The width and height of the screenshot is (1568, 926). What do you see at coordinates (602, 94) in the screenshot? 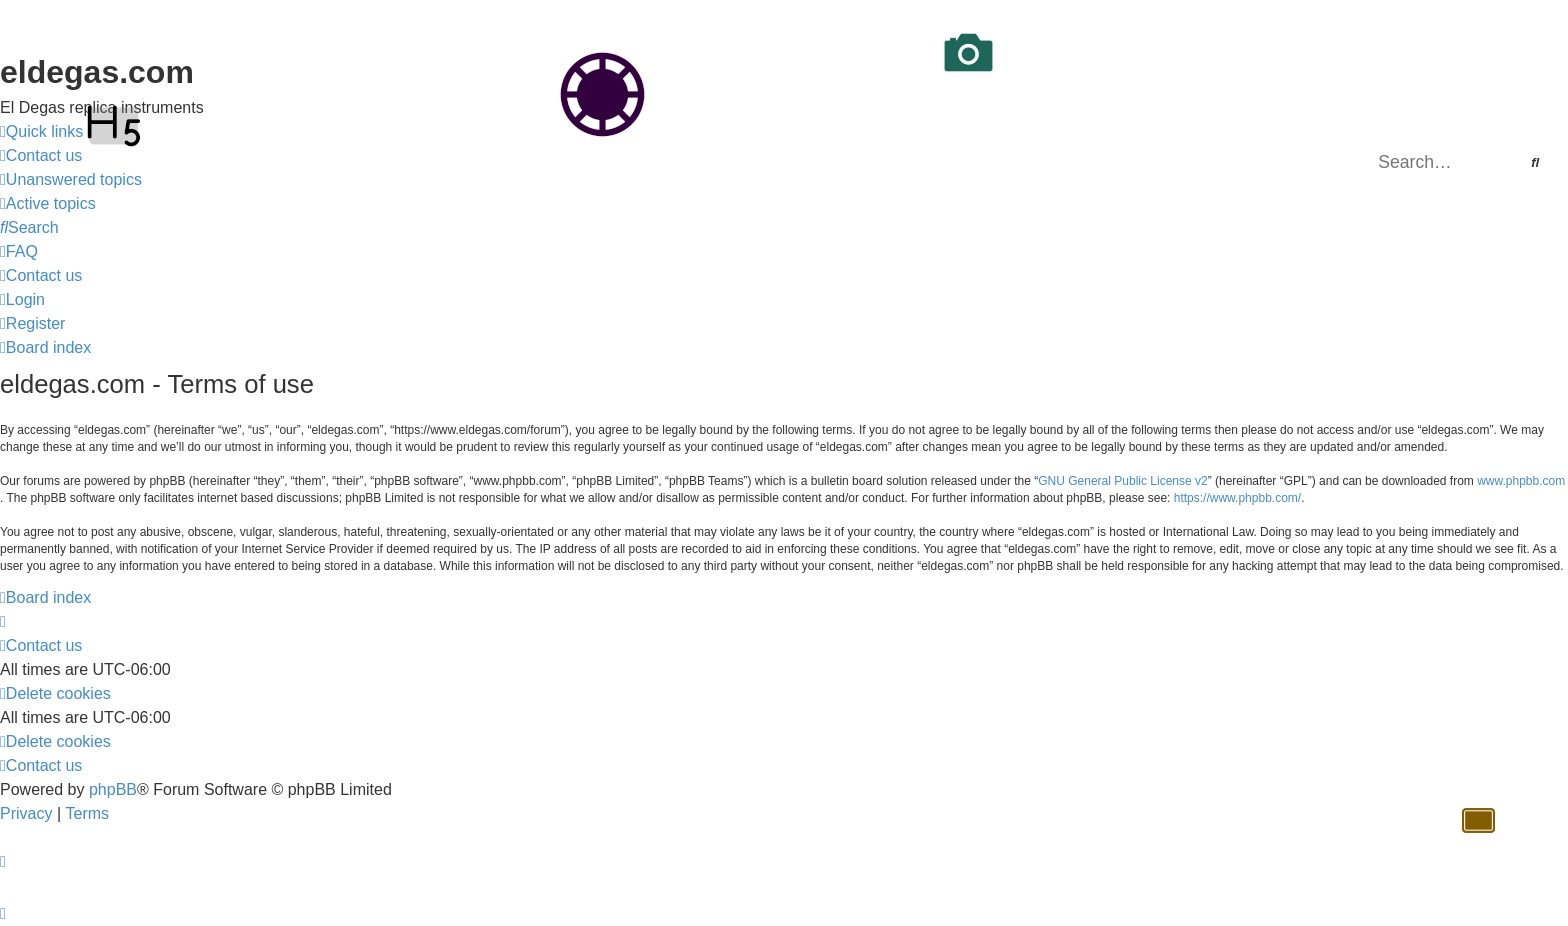
I see `access casino or gambling games` at bounding box center [602, 94].